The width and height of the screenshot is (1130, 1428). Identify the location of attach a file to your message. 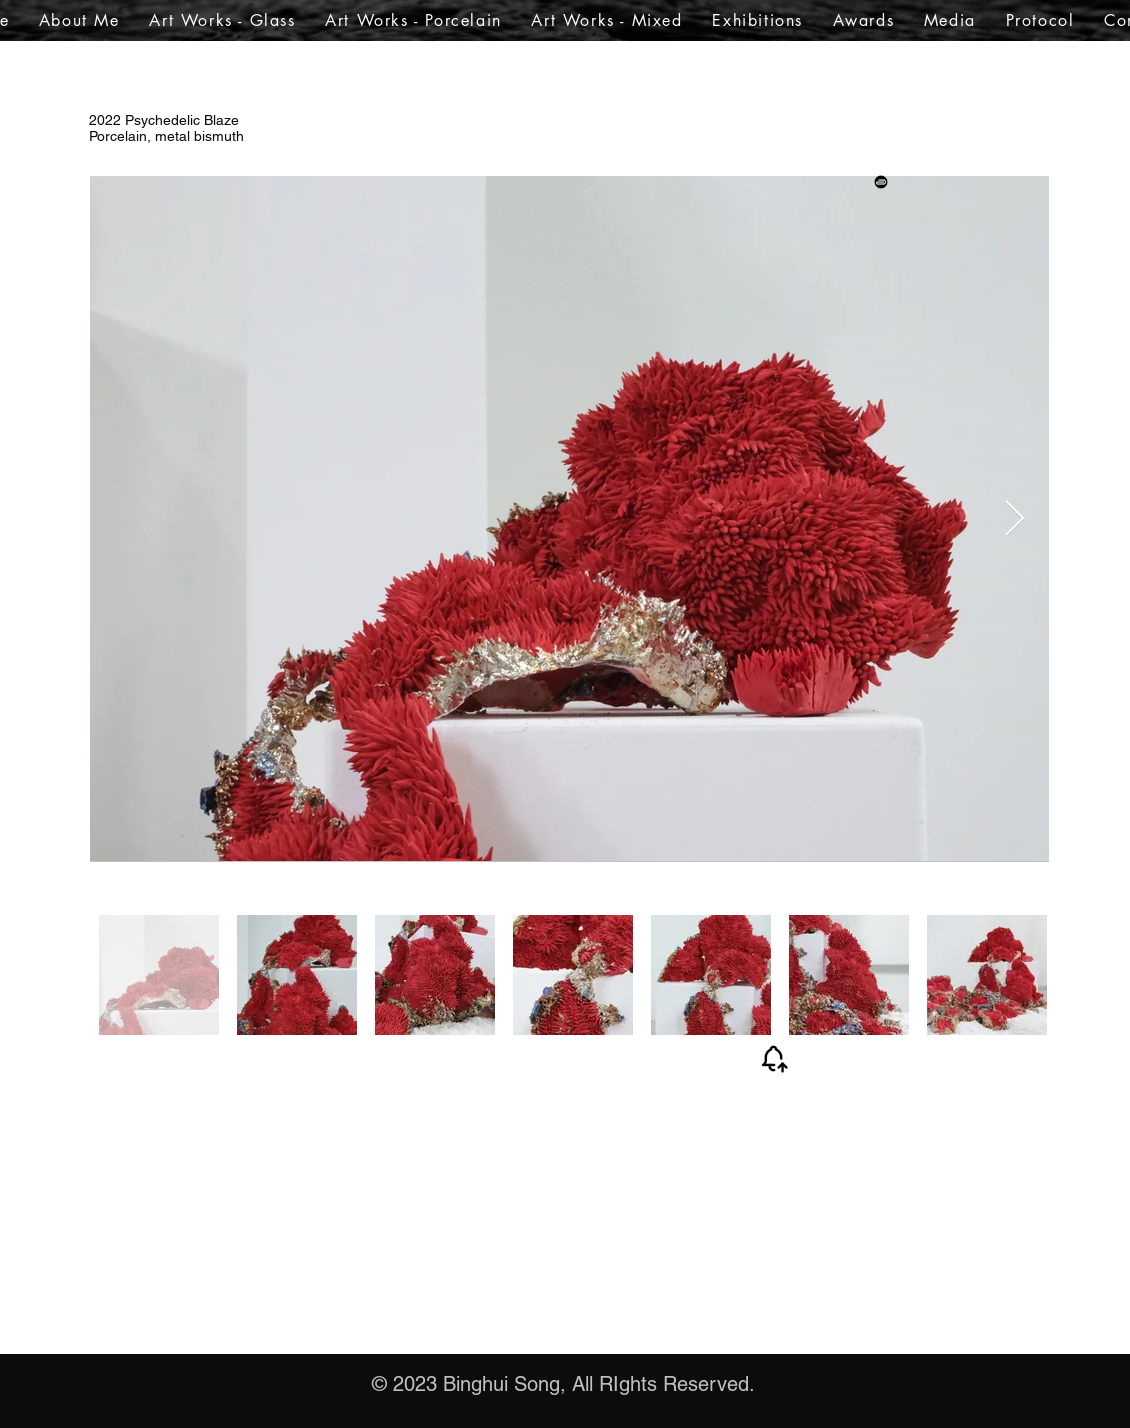
(881, 182).